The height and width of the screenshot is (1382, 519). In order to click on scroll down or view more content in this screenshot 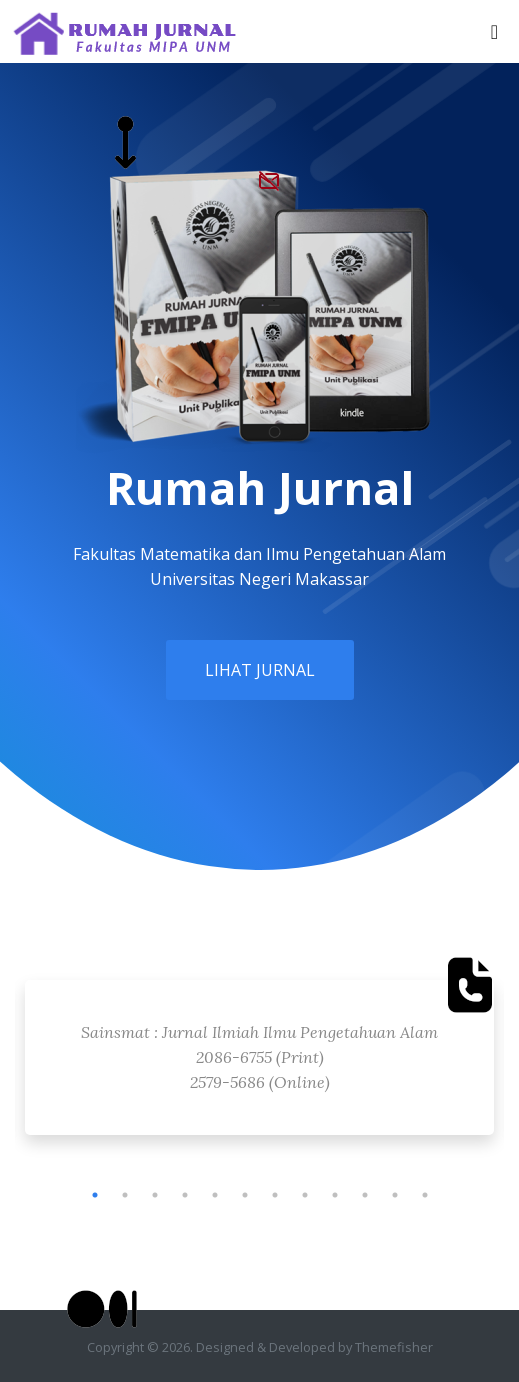, I will do `click(125, 142)`.